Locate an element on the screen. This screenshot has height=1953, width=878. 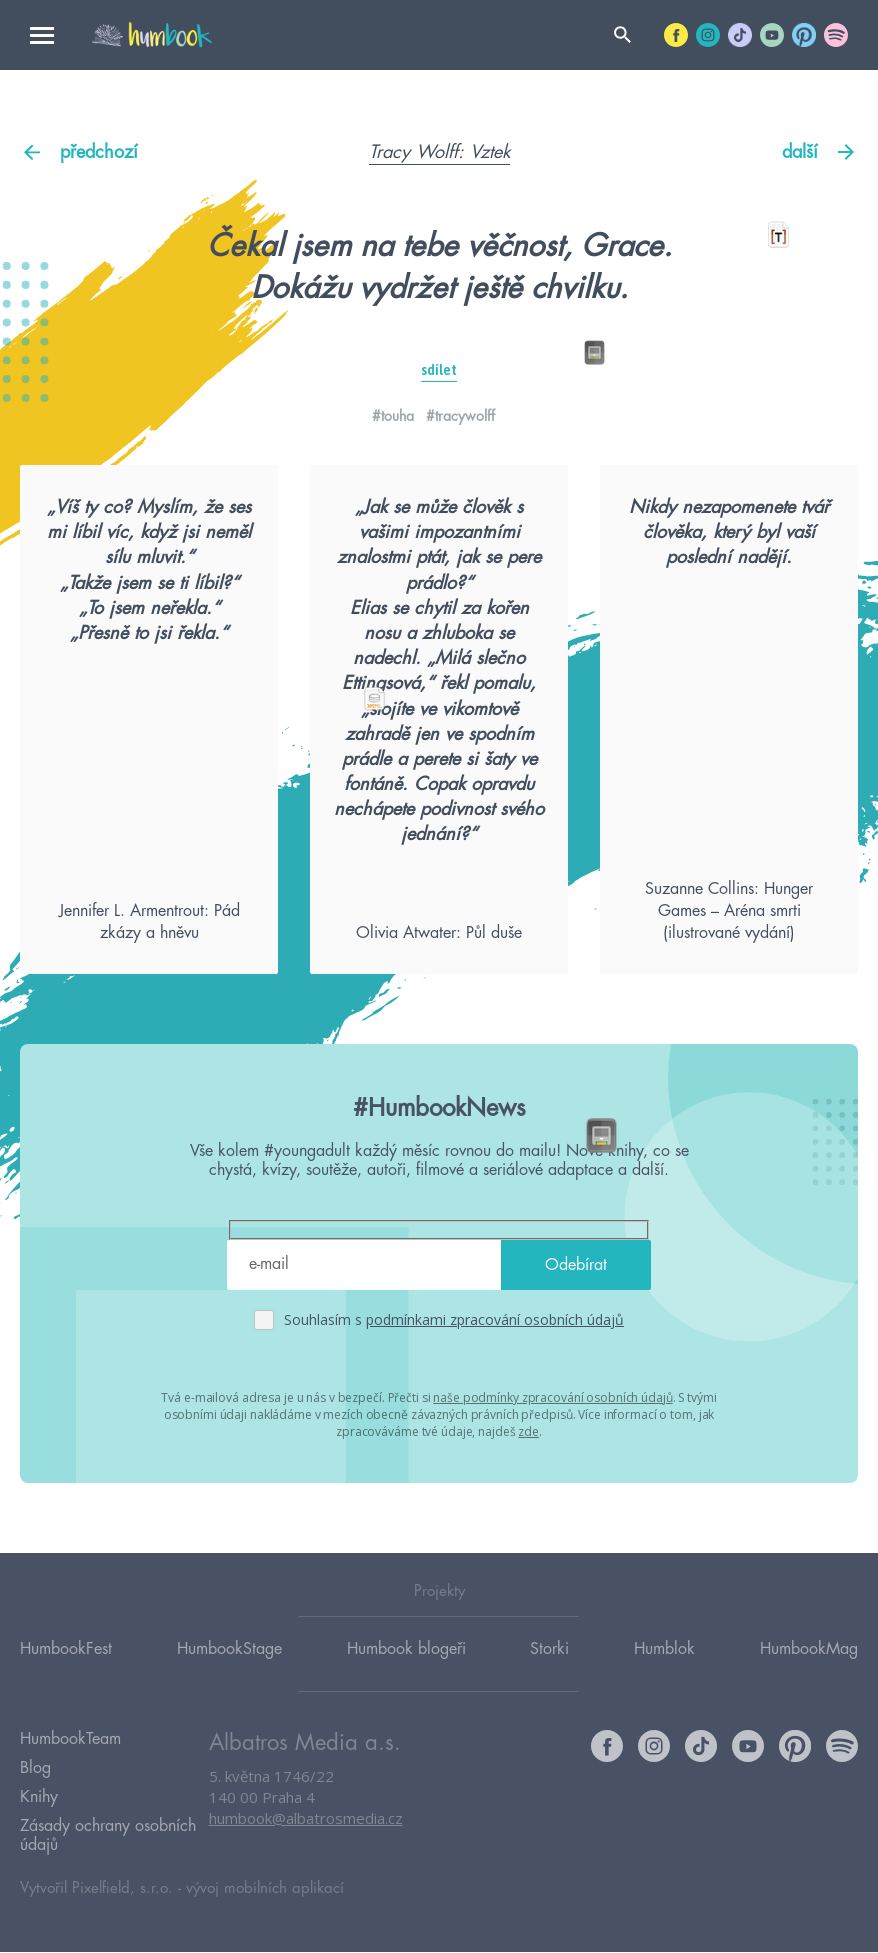
indicates a ROM file type is located at coordinates (601, 1135).